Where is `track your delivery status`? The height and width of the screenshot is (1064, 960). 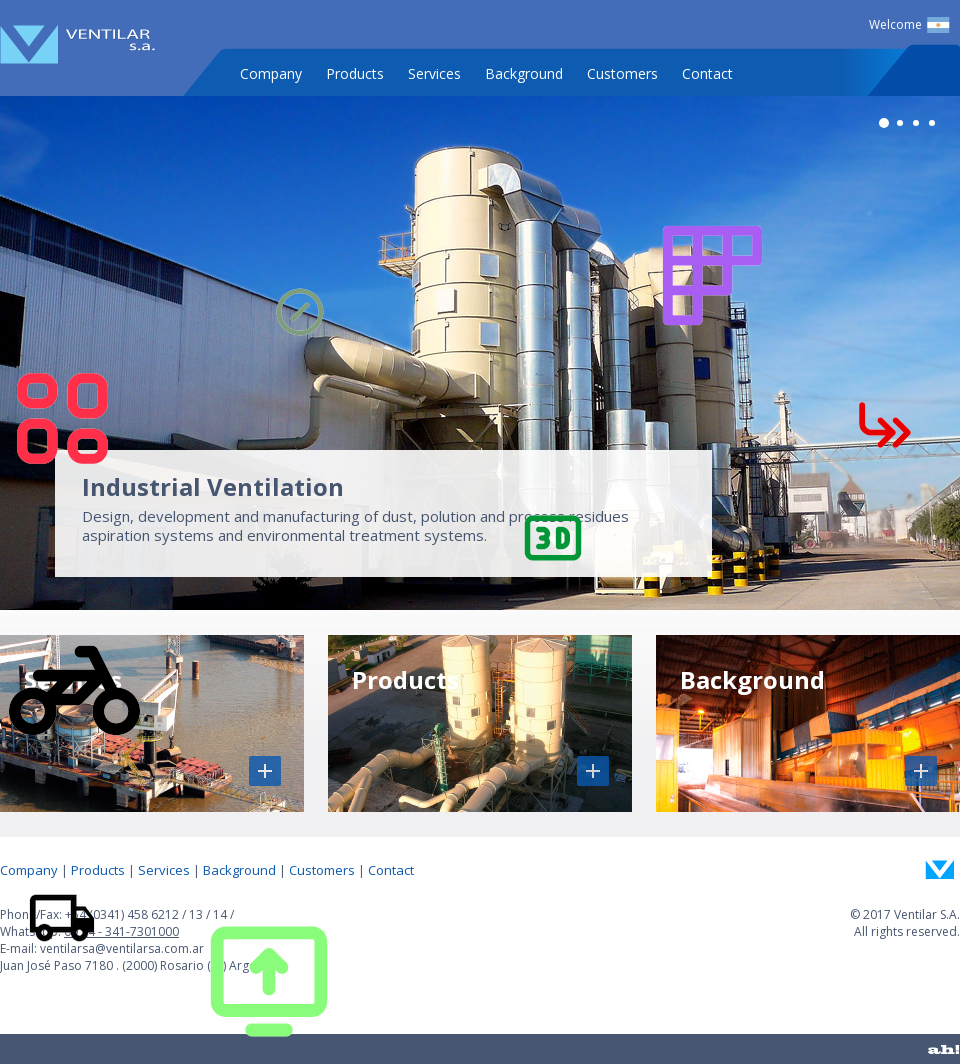 track your delivery status is located at coordinates (62, 918).